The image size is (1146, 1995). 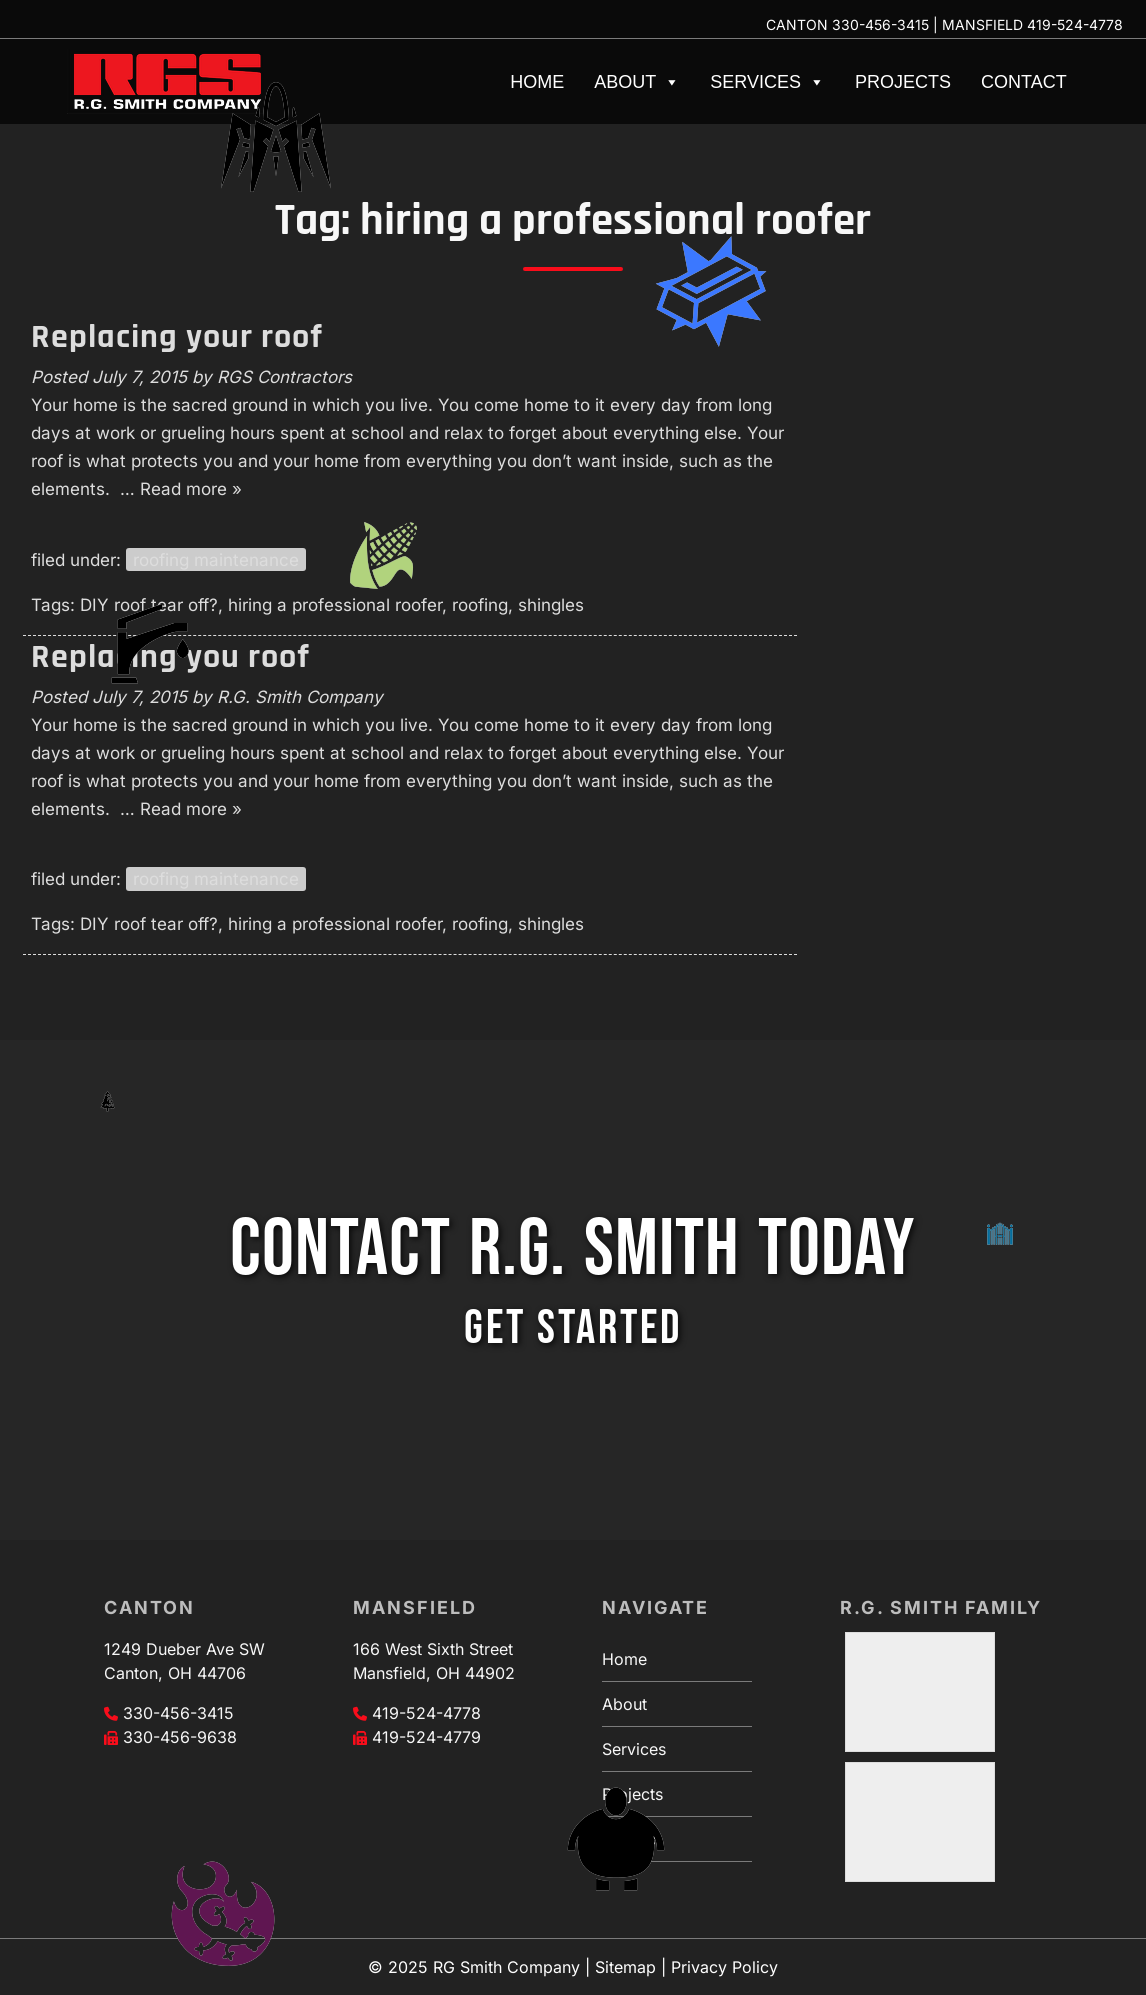 I want to click on indicates a forest or nature area on a map, so click(x=108, y=1101).